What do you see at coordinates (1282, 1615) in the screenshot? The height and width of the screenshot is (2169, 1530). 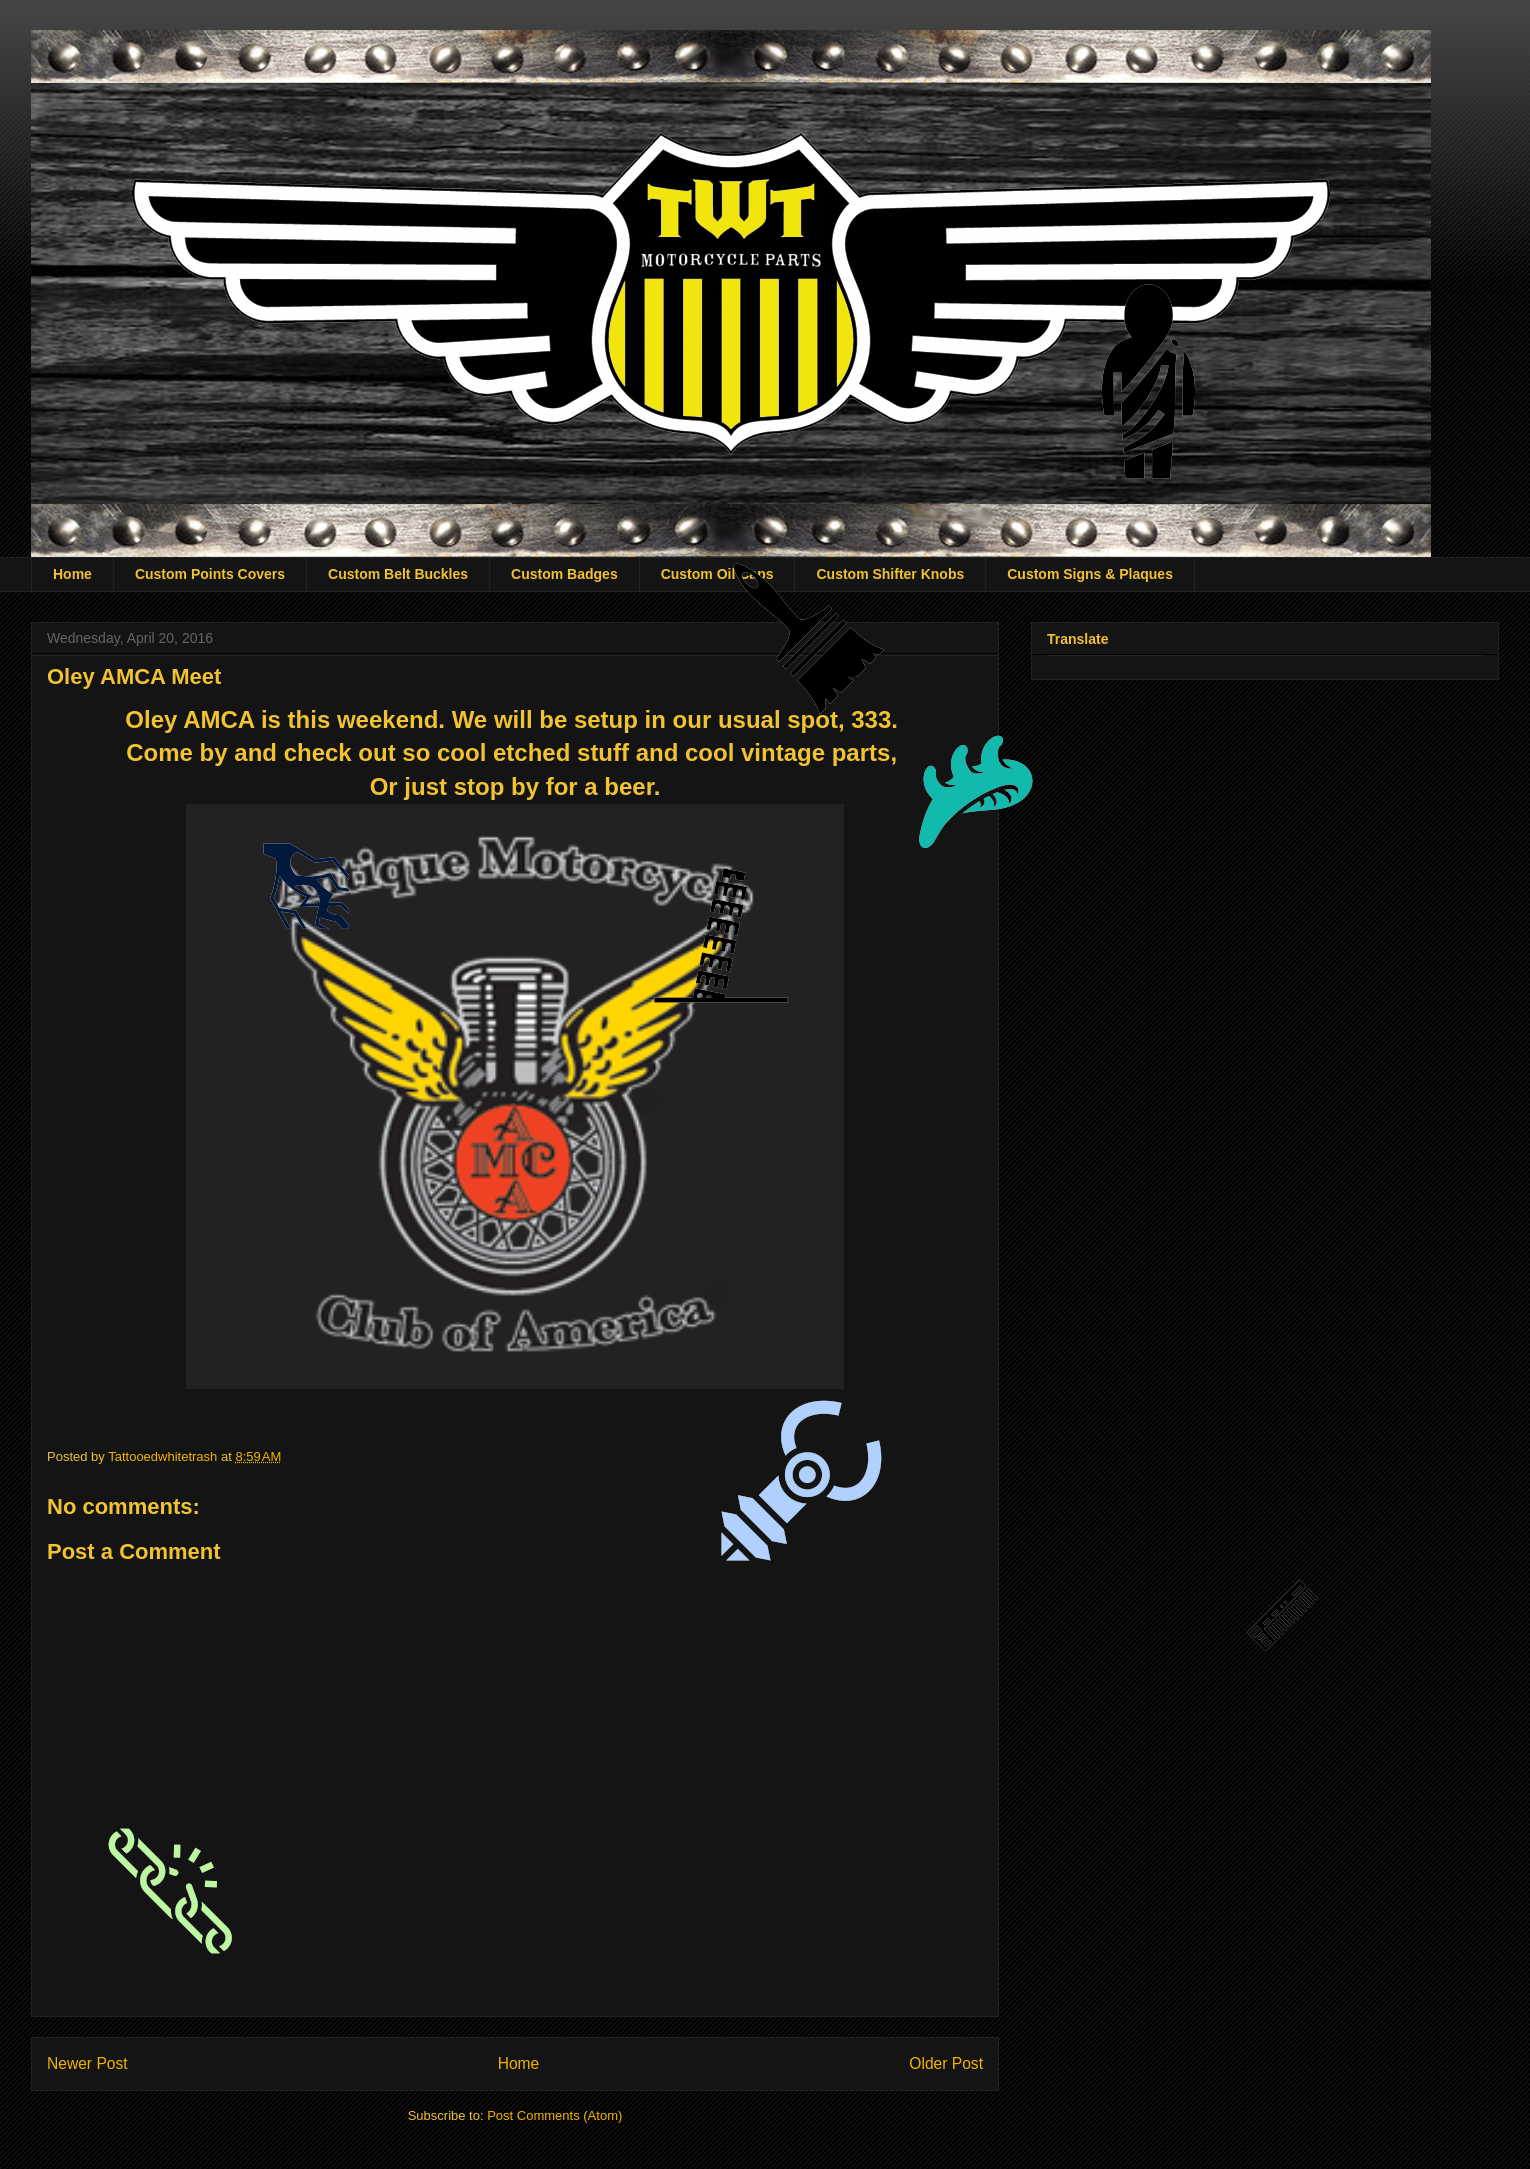 I see `open virtual piano or keyboard instrument` at bounding box center [1282, 1615].